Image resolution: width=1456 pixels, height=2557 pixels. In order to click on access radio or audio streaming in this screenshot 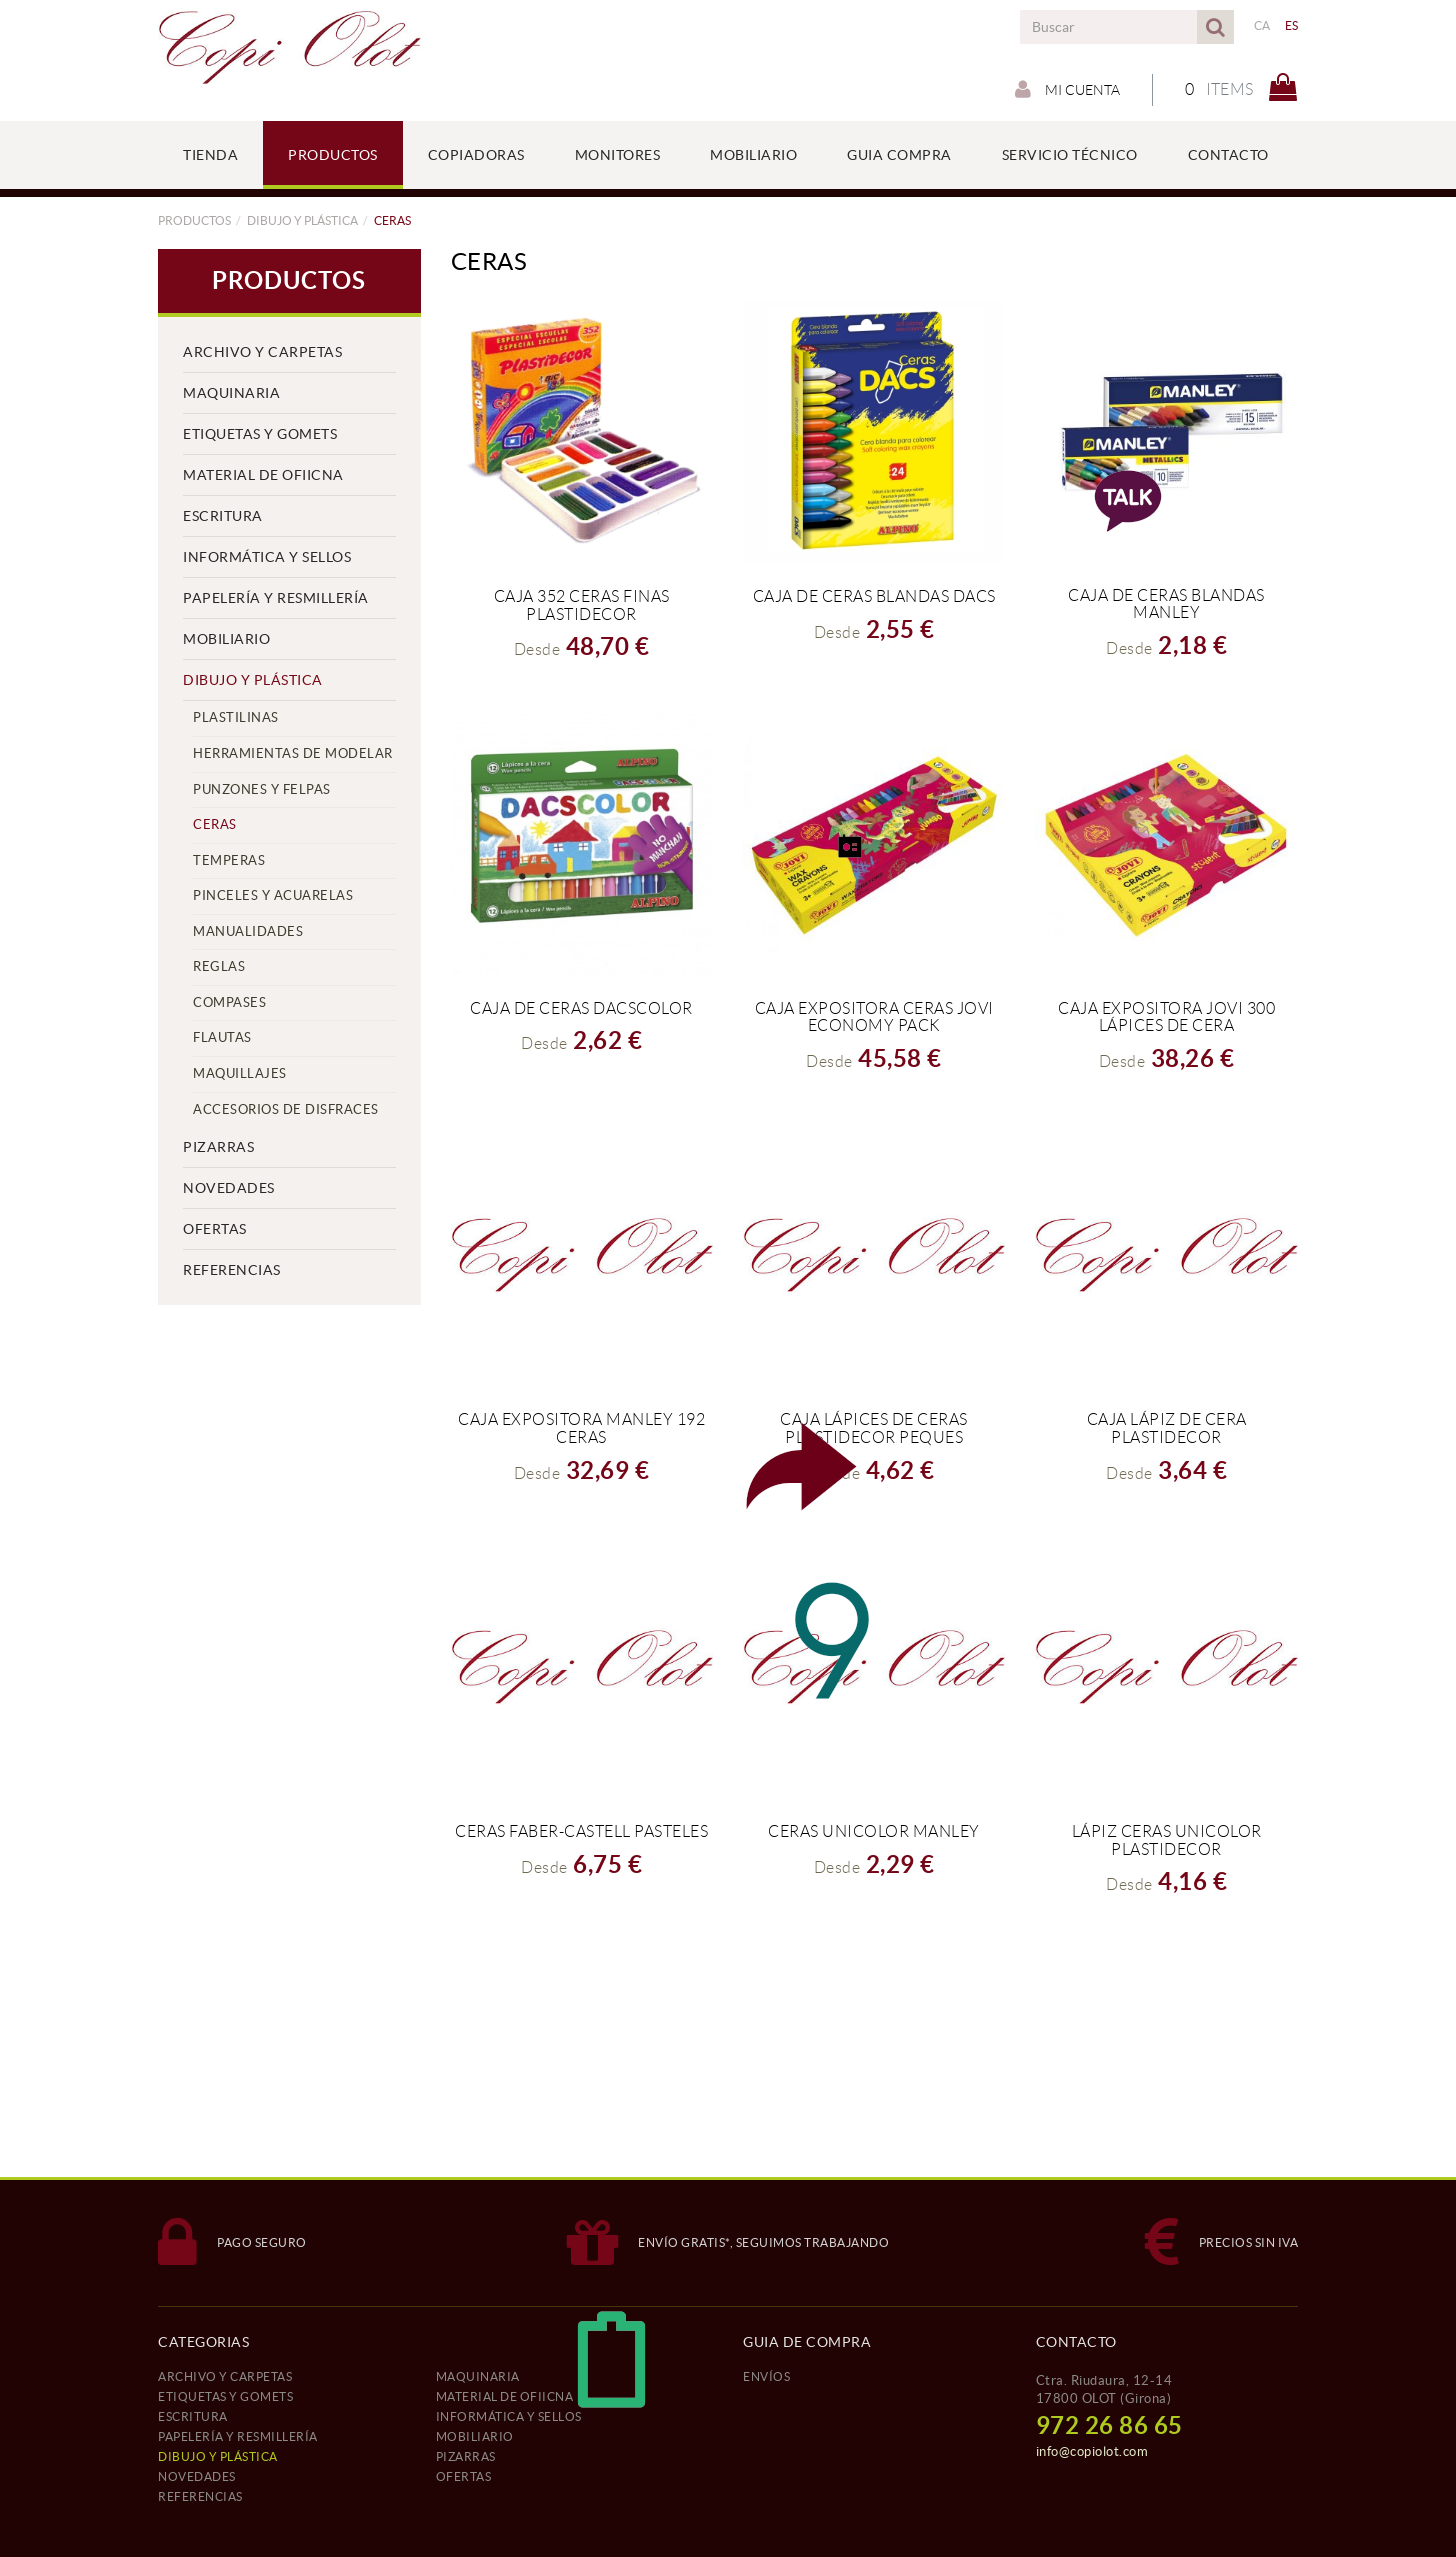, I will do `click(850, 847)`.